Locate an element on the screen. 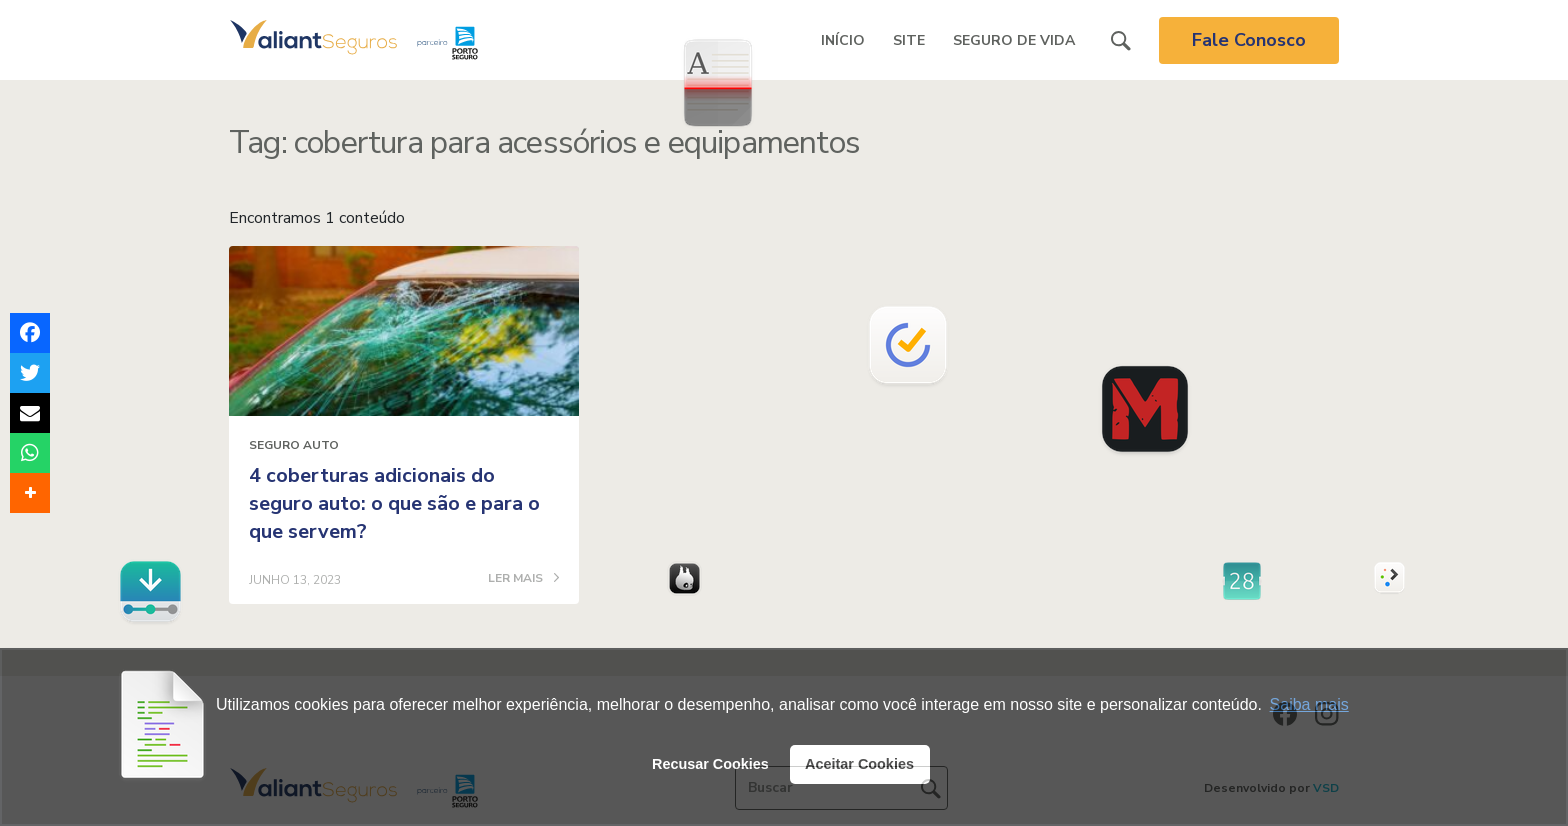  open simple scan document scanner app is located at coordinates (718, 83).